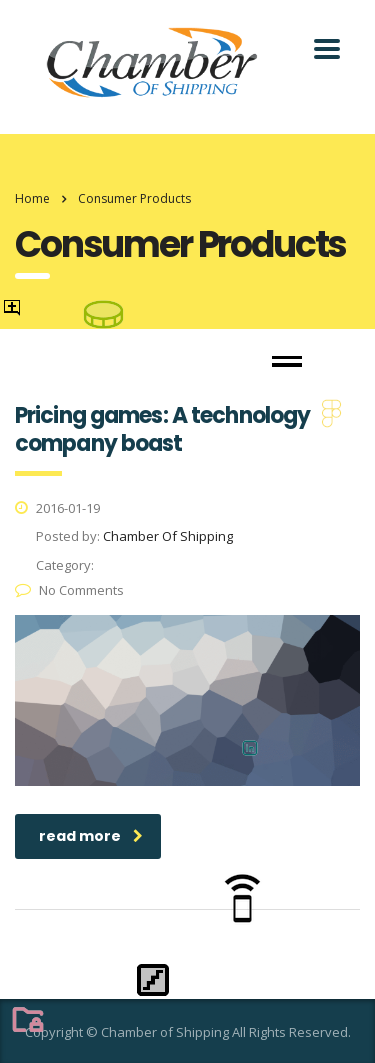 The height and width of the screenshot is (1063, 375). Describe the element at coordinates (250, 748) in the screenshot. I see `connect with LinkedIn` at that location.